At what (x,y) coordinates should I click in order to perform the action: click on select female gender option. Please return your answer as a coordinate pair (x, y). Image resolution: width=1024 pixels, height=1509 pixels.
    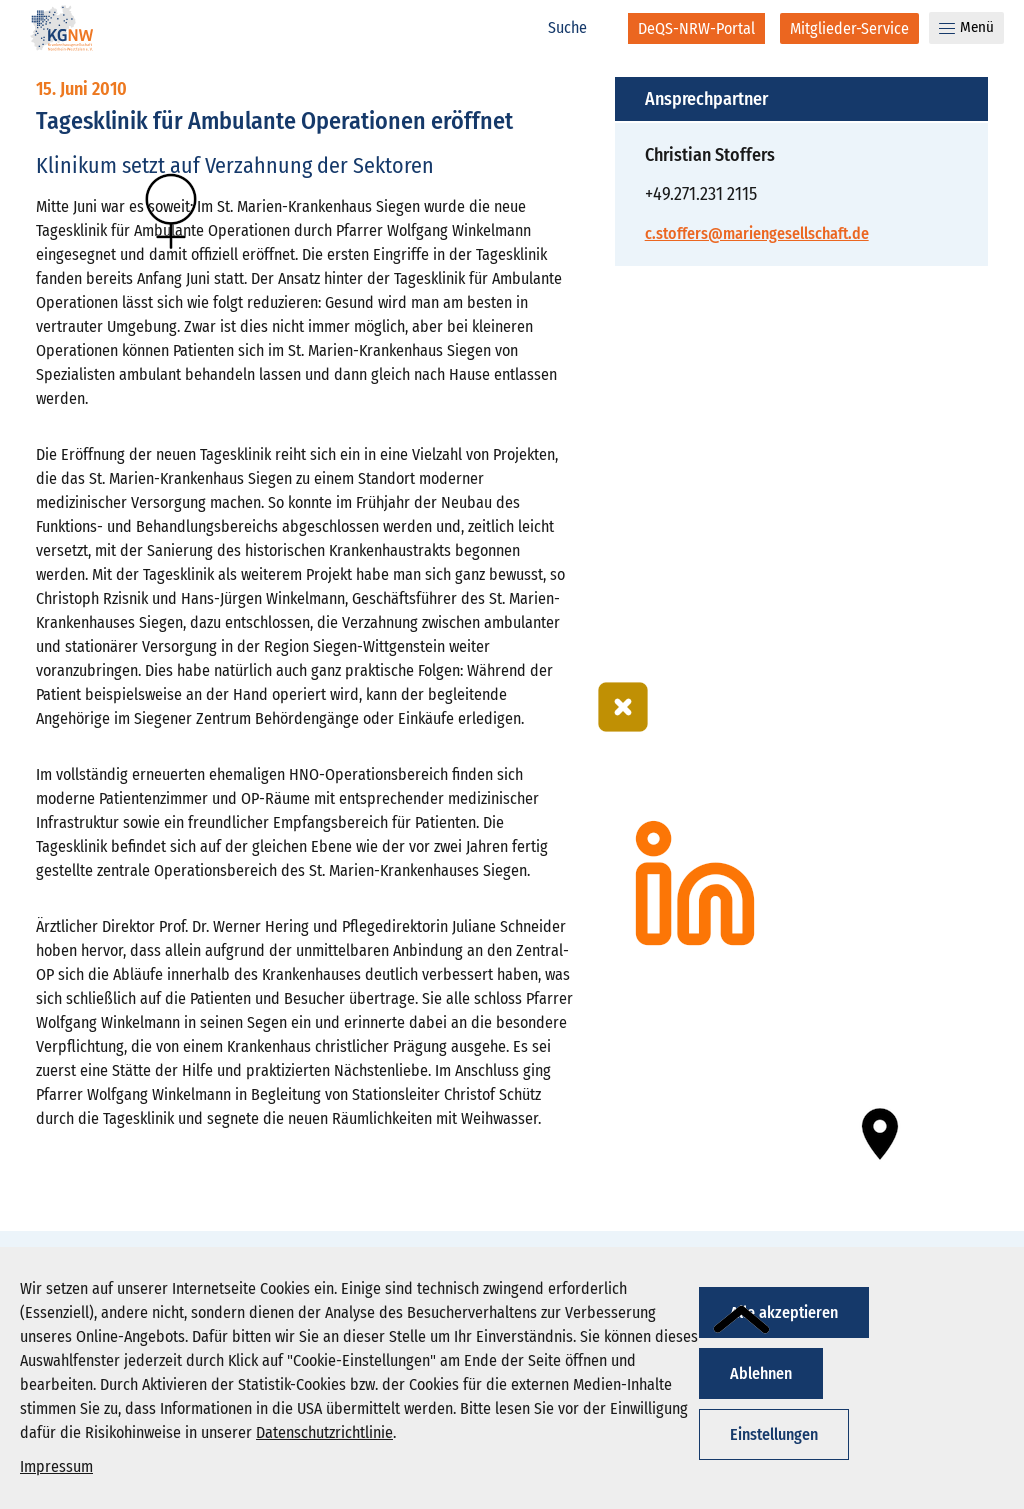
    Looking at the image, I should click on (171, 210).